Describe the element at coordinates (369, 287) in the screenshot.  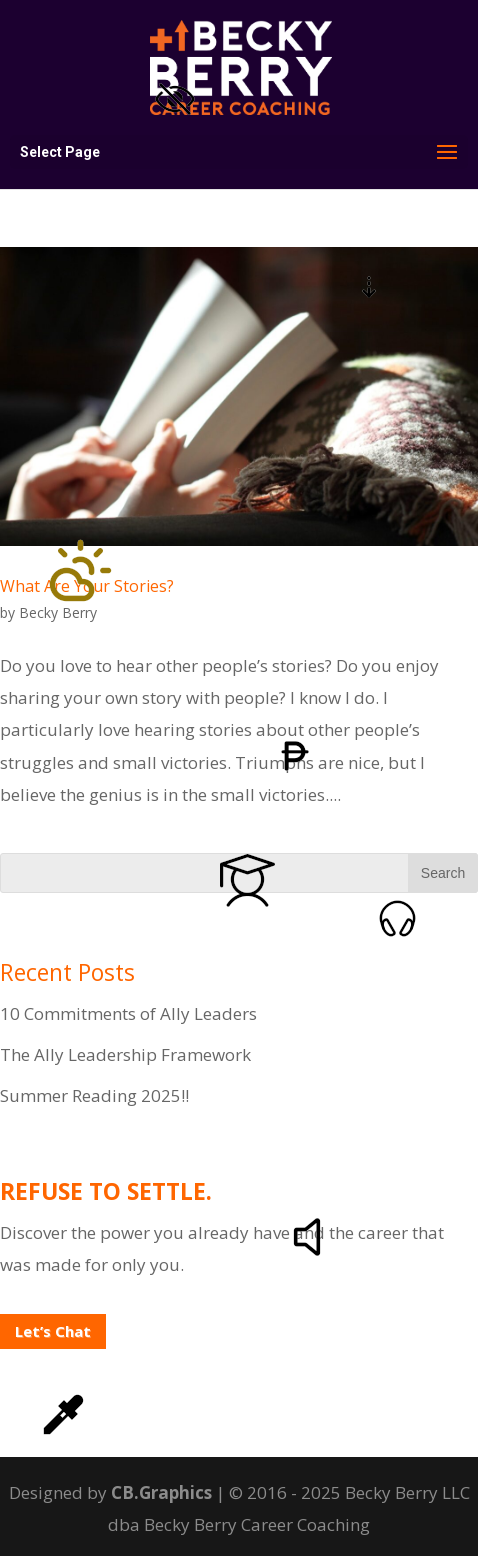
I see `download in progress` at that location.